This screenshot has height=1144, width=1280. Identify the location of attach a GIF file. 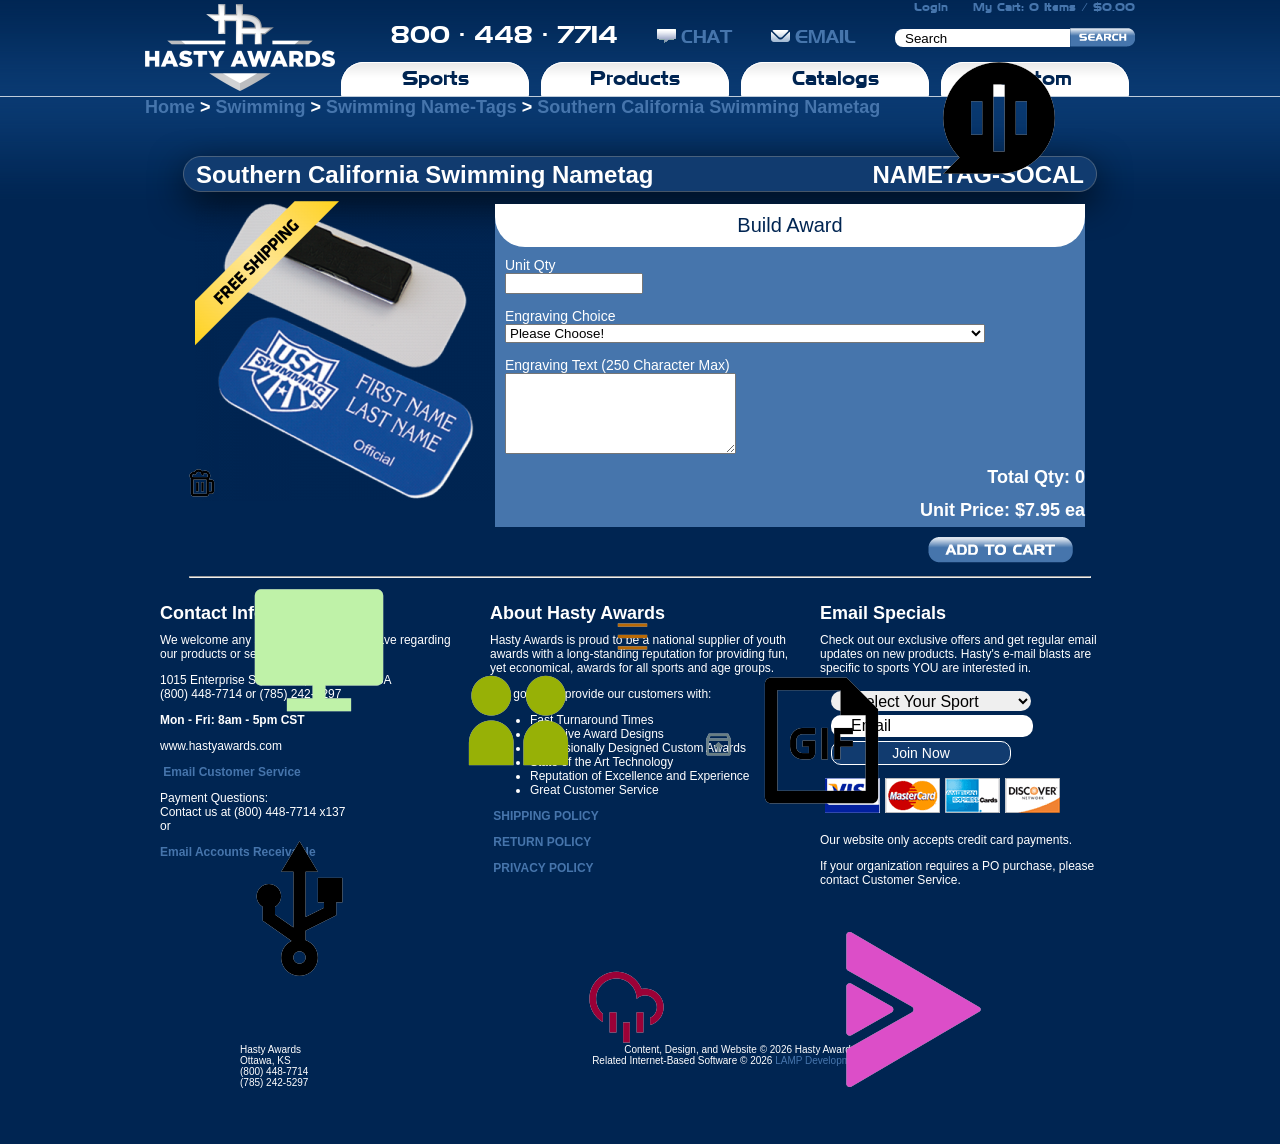
(821, 740).